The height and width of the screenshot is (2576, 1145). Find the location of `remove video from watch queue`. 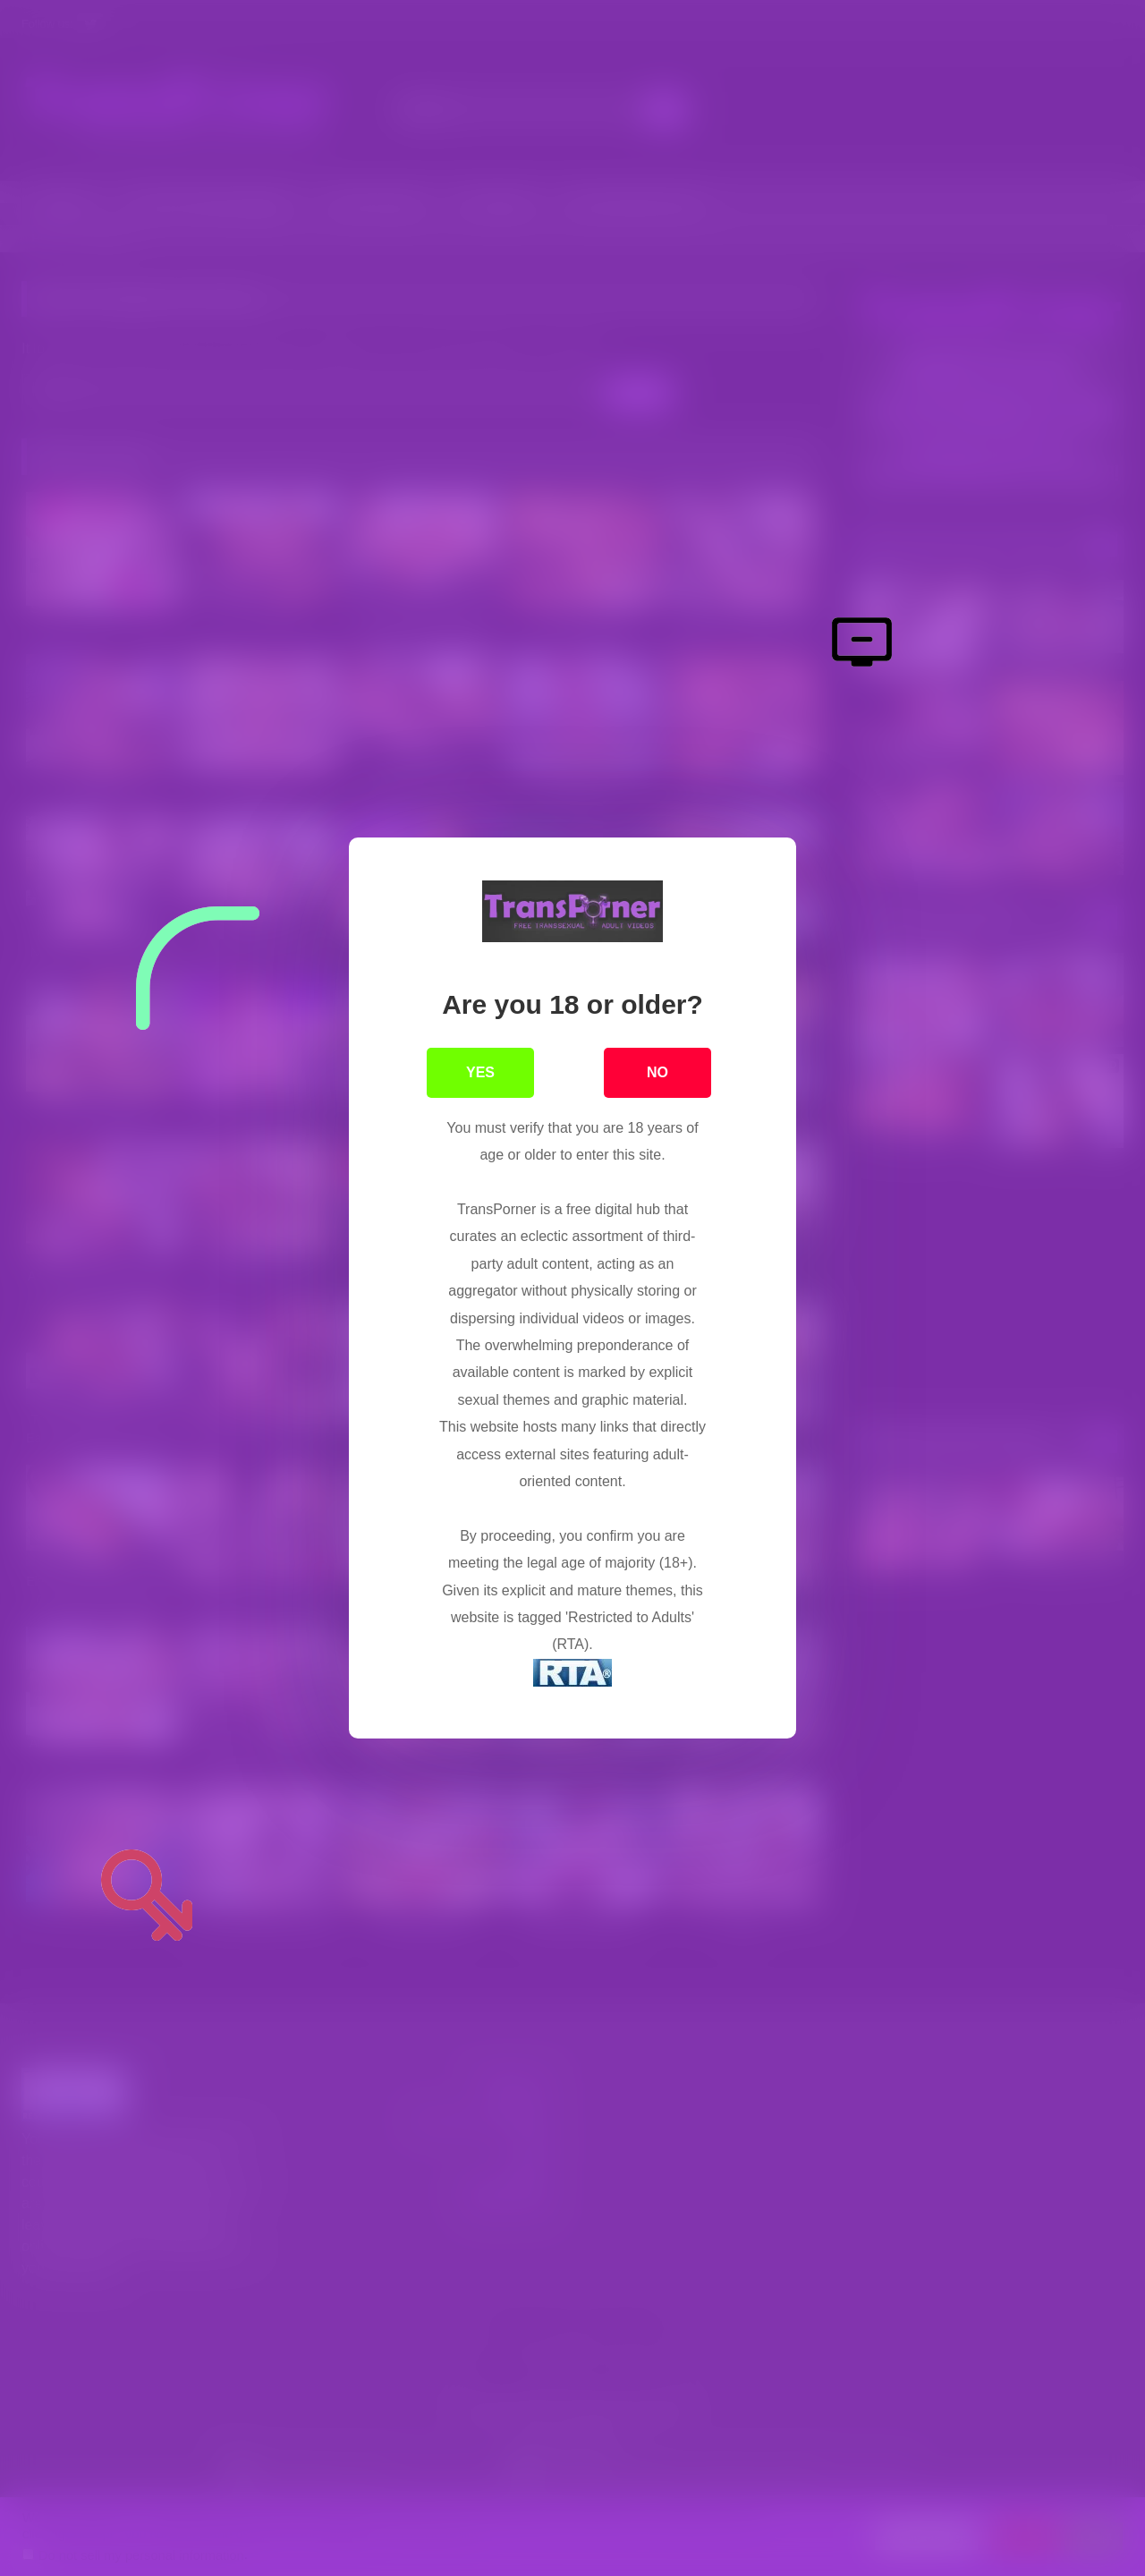

remove video from watch queue is located at coordinates (861, 642).